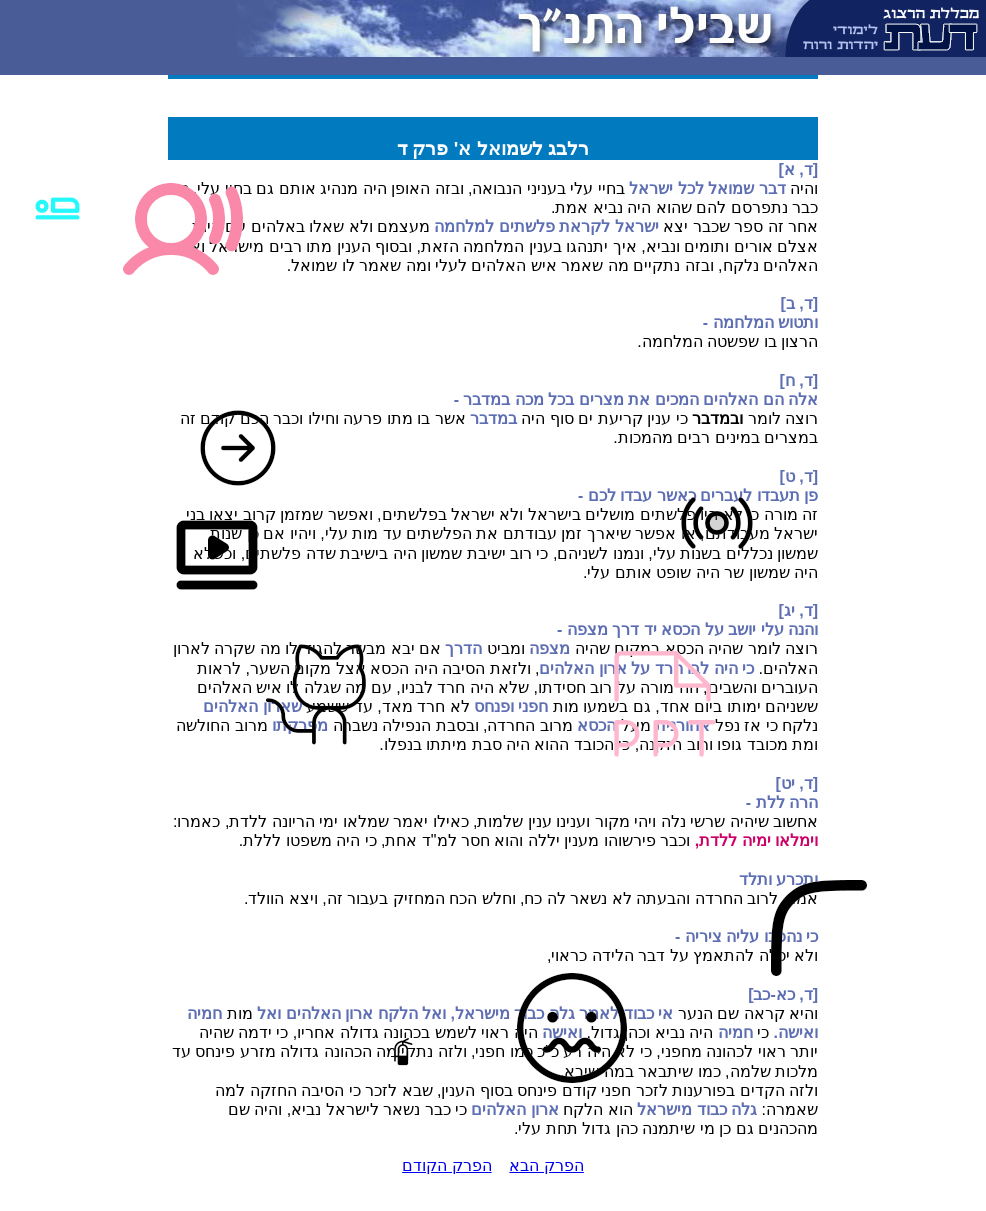 The image size is (986, 1211). Describe the element at coordinates (402, 1052) in the screenshot. I see `fire safety equipment indicator` at that location.